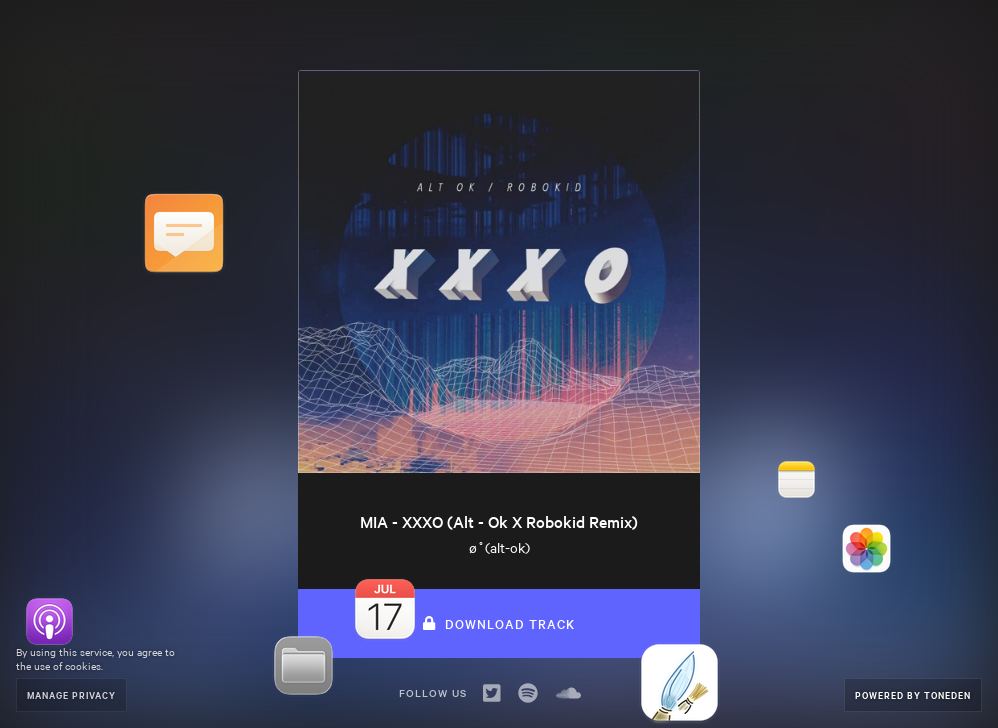  What do you see at coordinates (49, 621) in the screenshot?
I see `open the Apple Podcasts app` at bounding box center [49, 621].